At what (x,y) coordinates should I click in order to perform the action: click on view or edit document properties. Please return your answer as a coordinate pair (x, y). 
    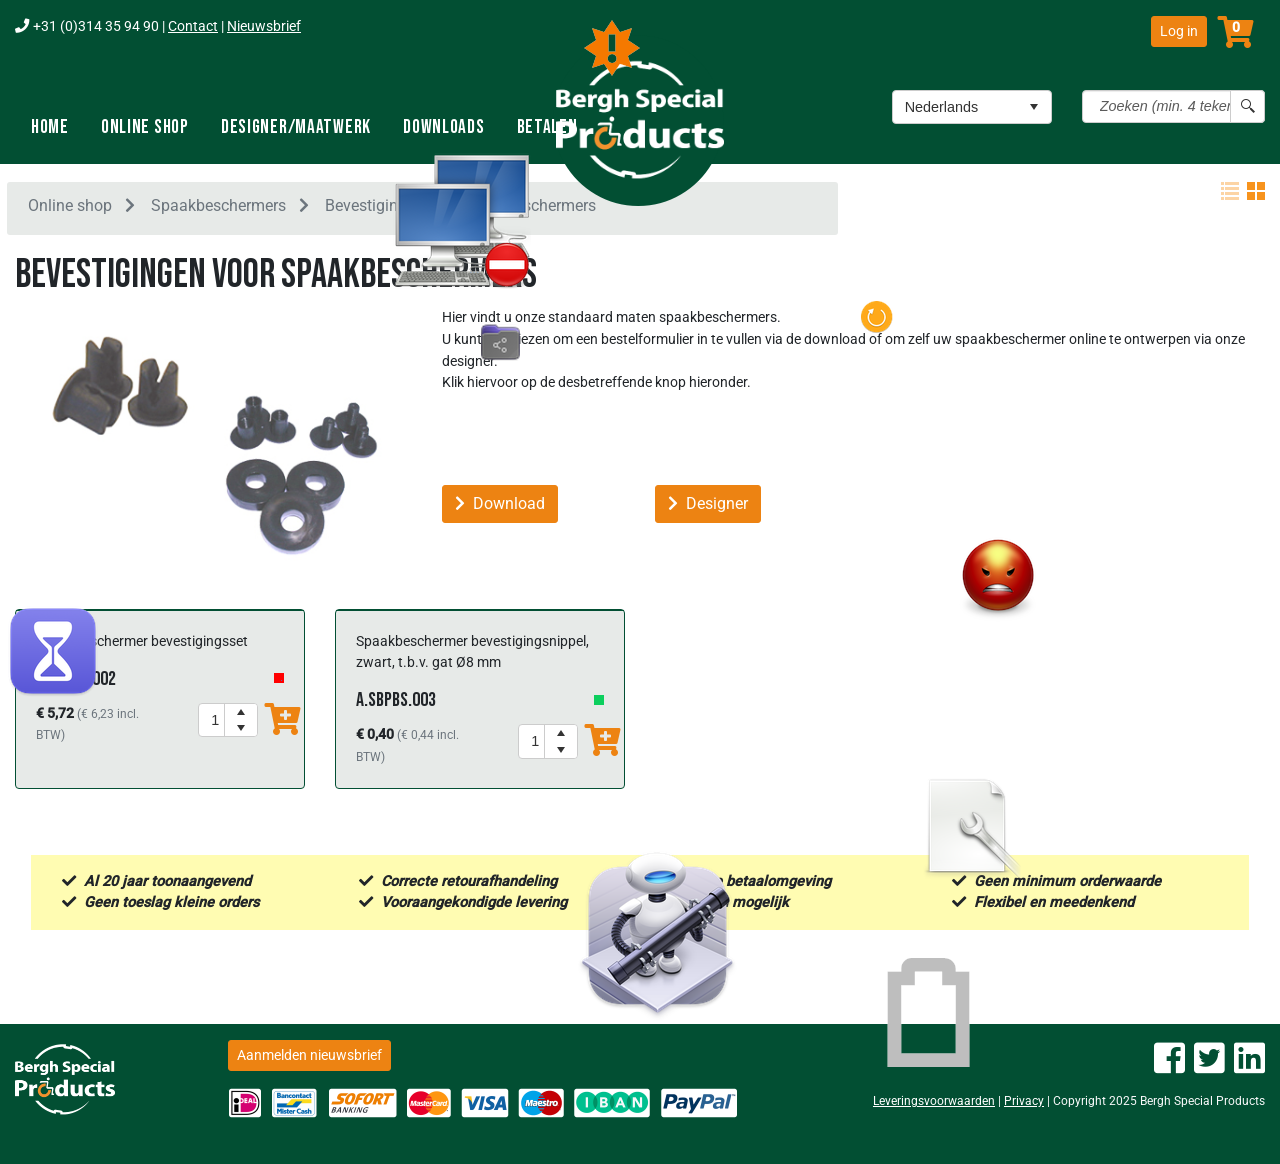
    Looking at the image, I should click on (975, 829).